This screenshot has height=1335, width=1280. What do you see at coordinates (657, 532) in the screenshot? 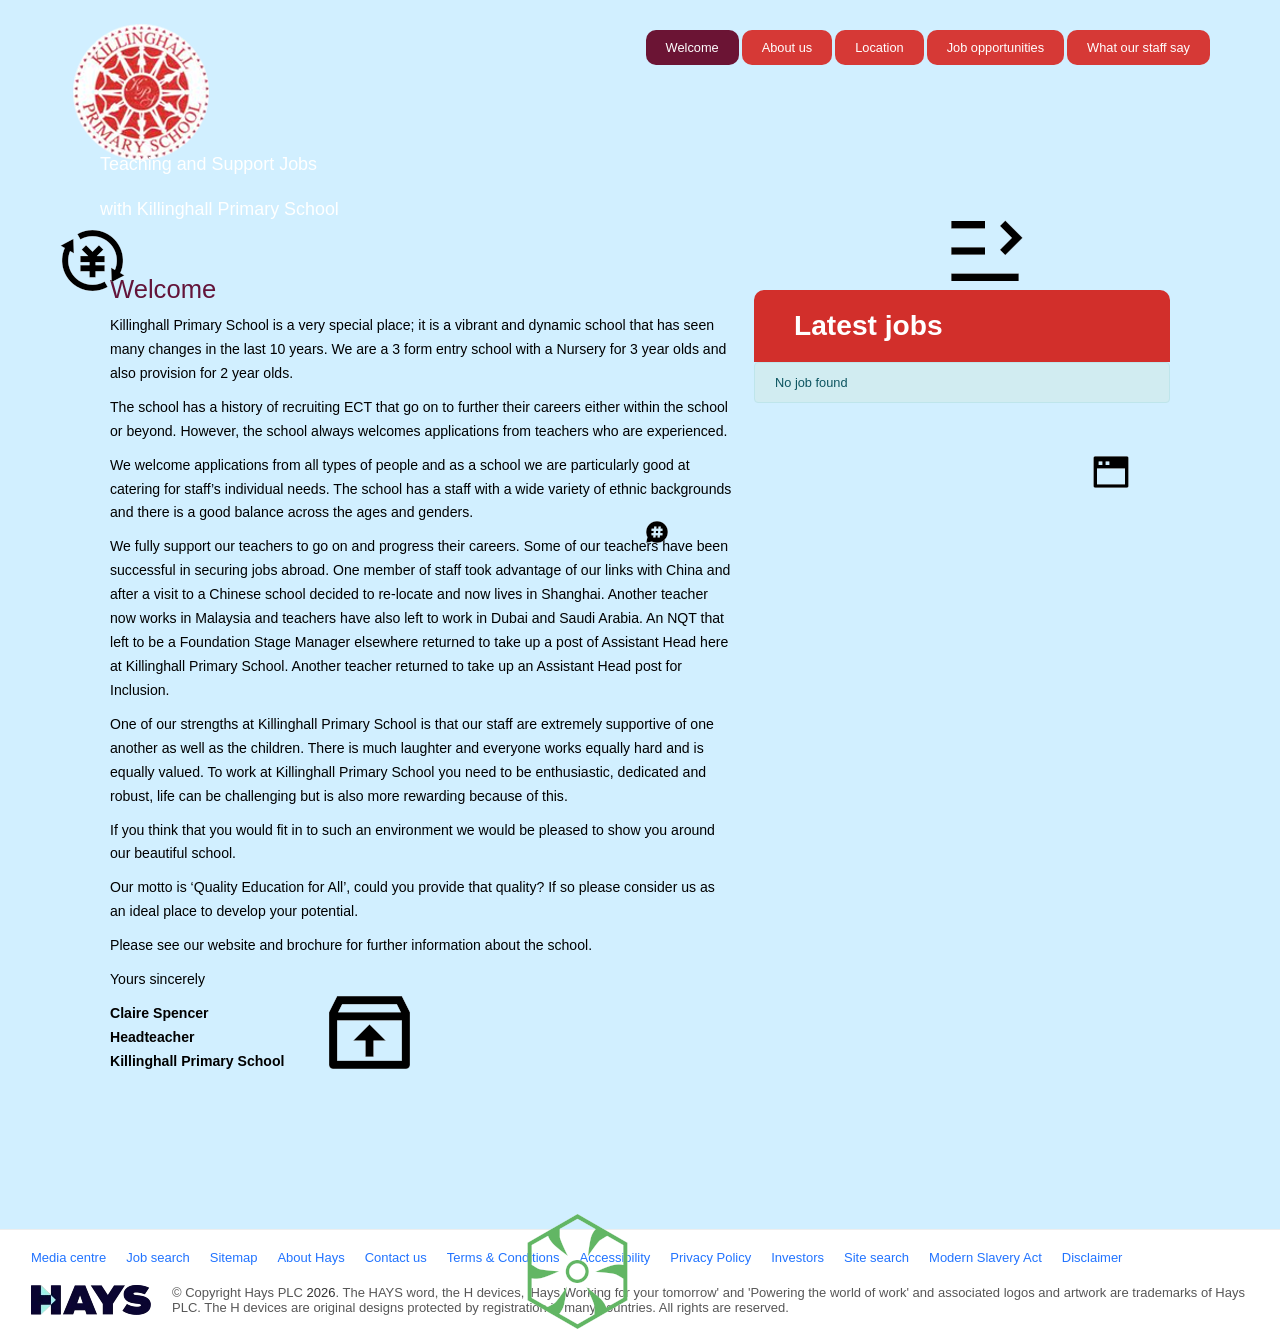
I see `open a chat channel or thread` at bounding box center [657, 532].